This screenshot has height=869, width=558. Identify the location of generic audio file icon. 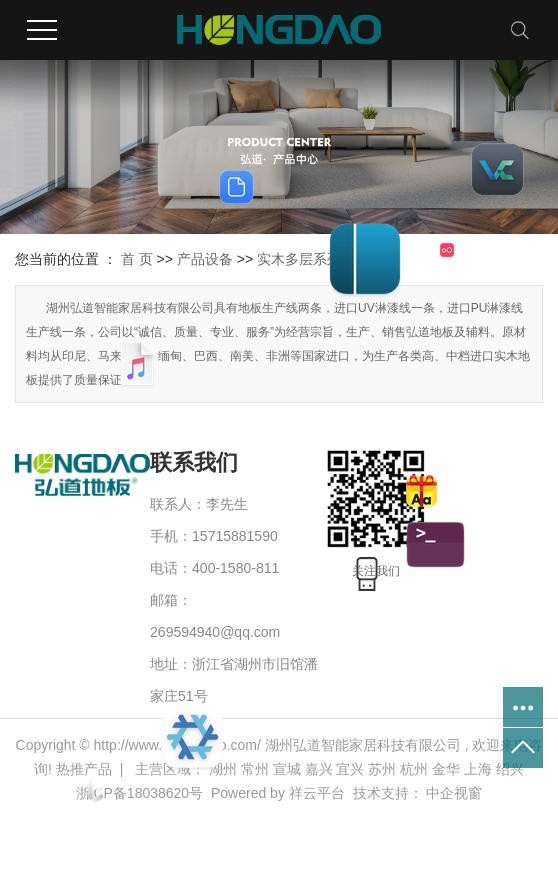
(137, 365).